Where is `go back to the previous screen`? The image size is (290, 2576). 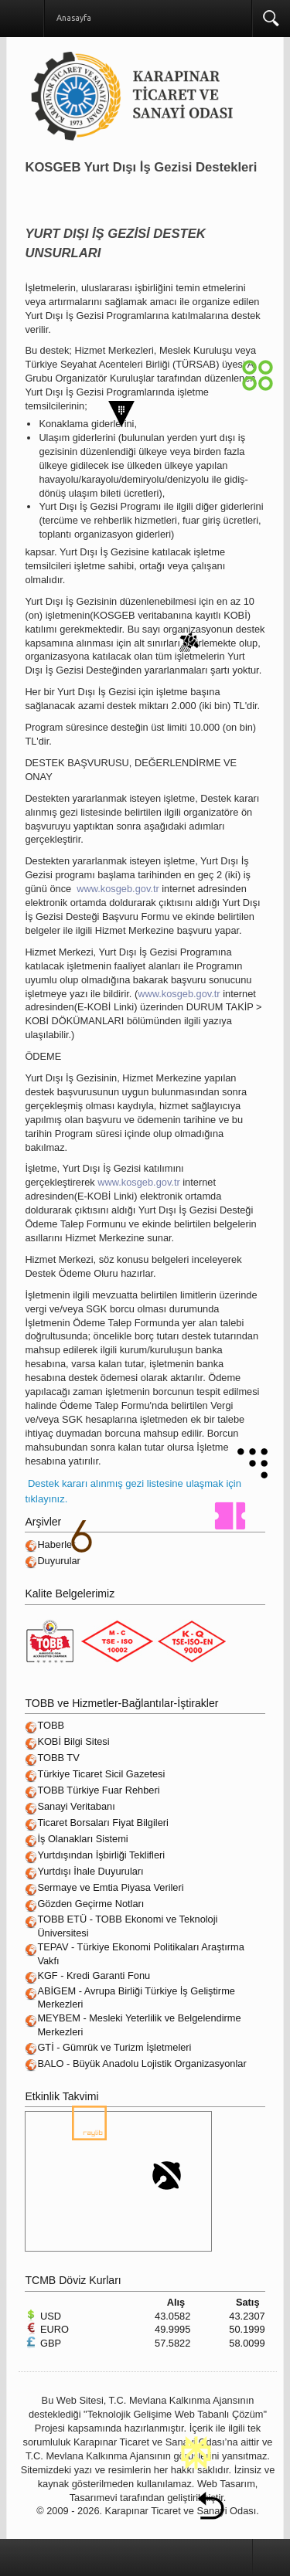 go back to the previous screen is located at coordinates (211, 2506).